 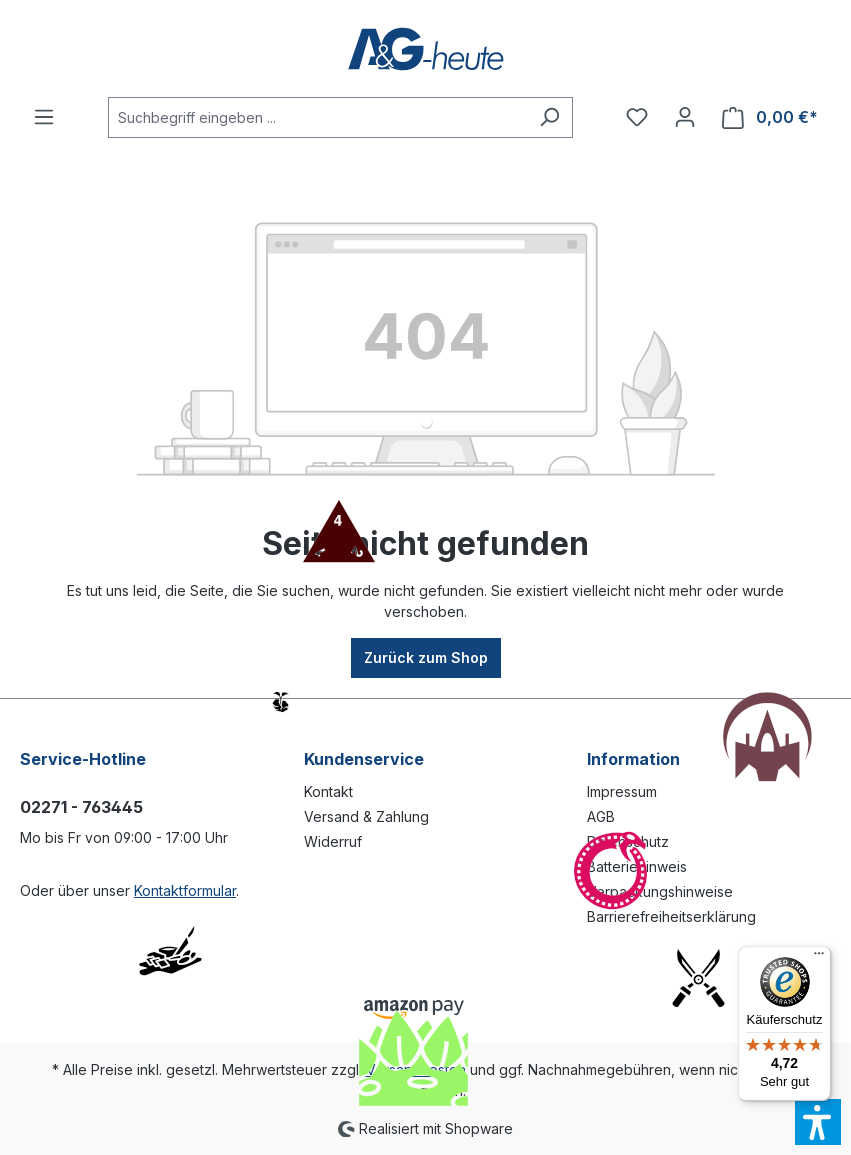 What do you see at coordinates (610, 870) in the screenshot?
I see `indicates infinite loop or cyclical process` at bounding box center [610, 870].